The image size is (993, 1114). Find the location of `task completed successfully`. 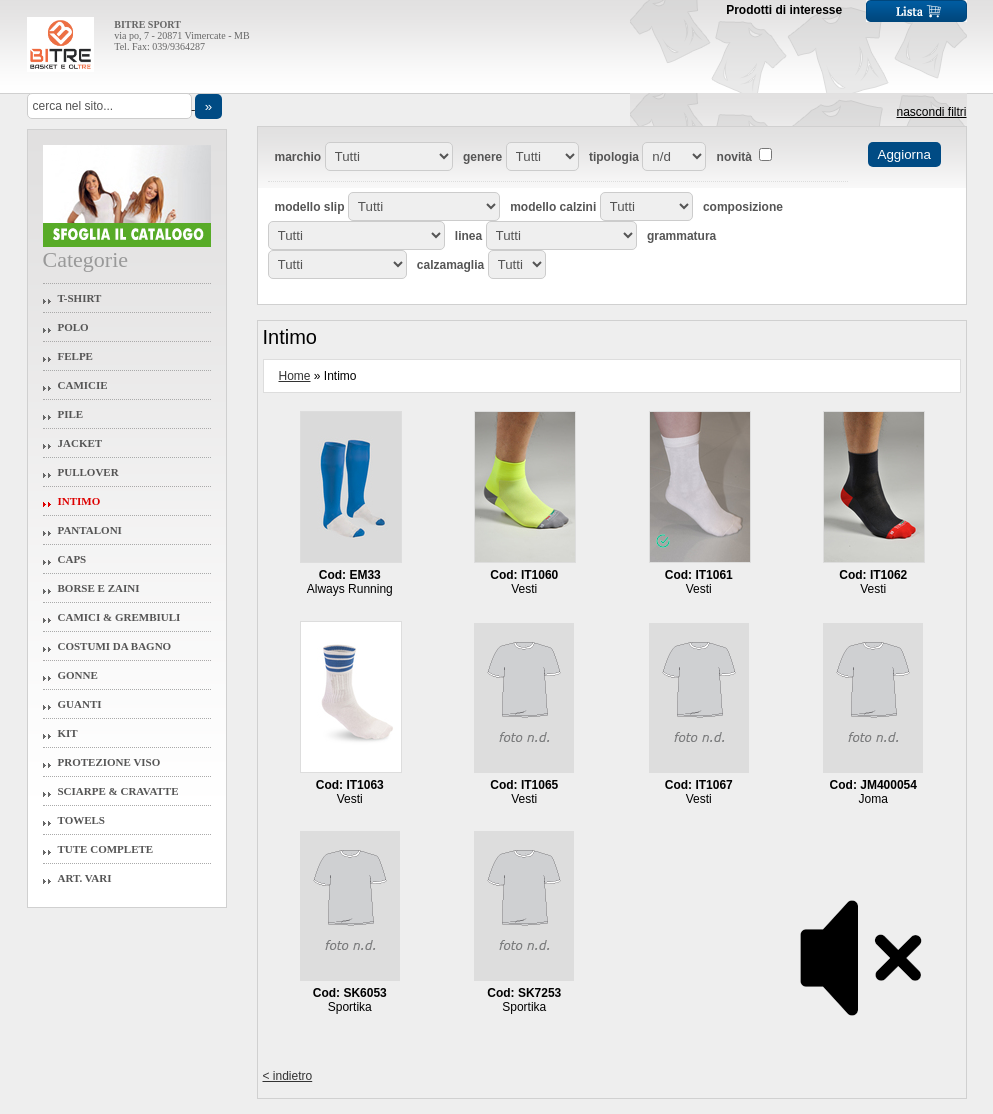

task completed successfully is located at coordinates (663, 541).